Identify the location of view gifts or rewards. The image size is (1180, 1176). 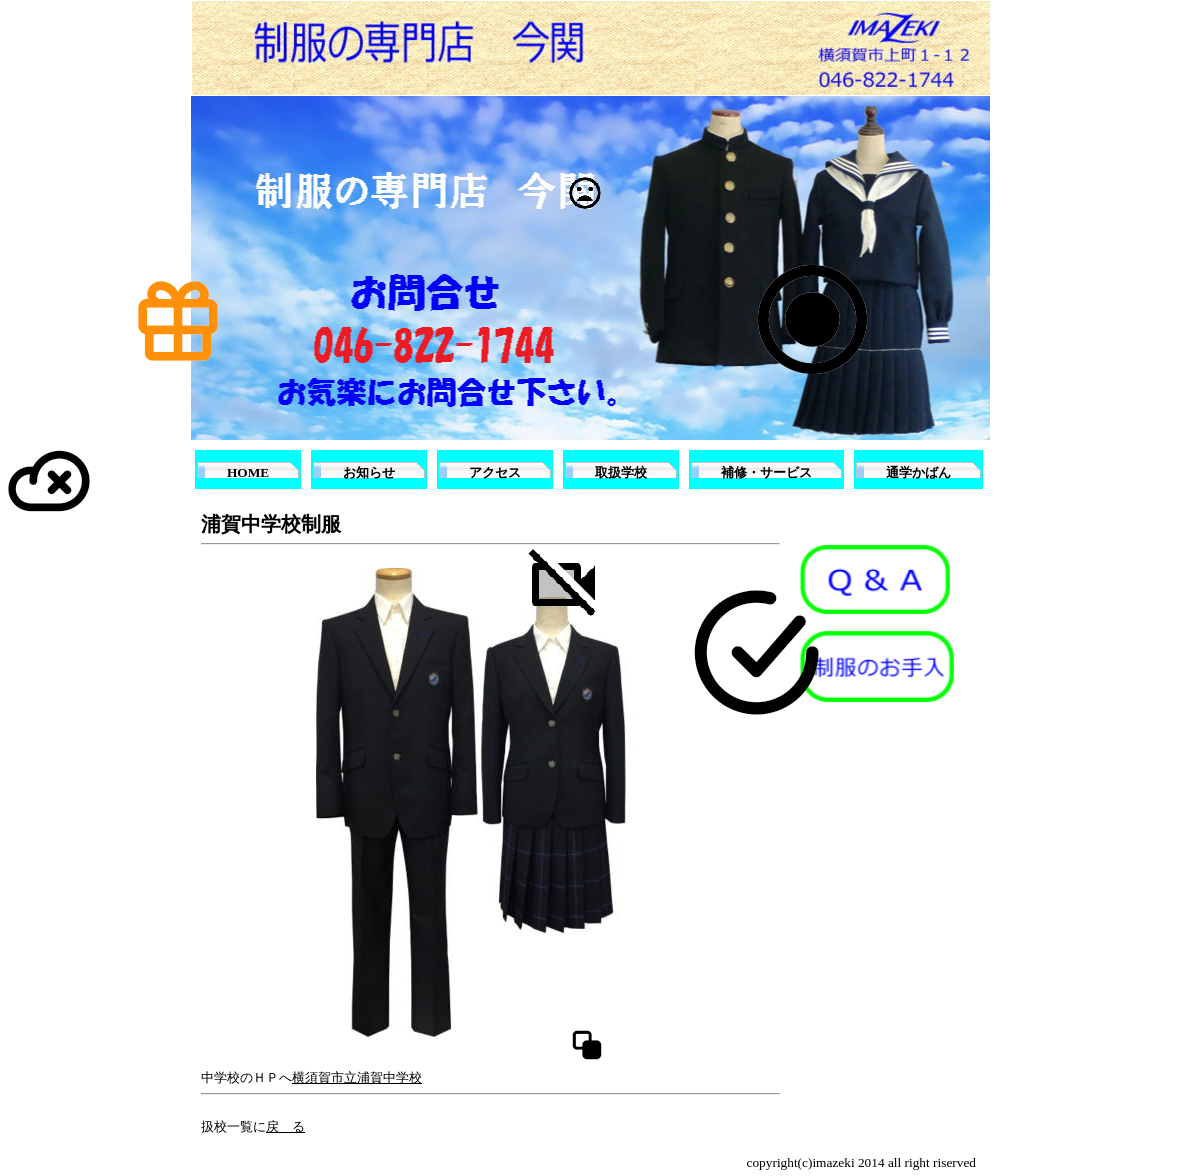
(178, 321).